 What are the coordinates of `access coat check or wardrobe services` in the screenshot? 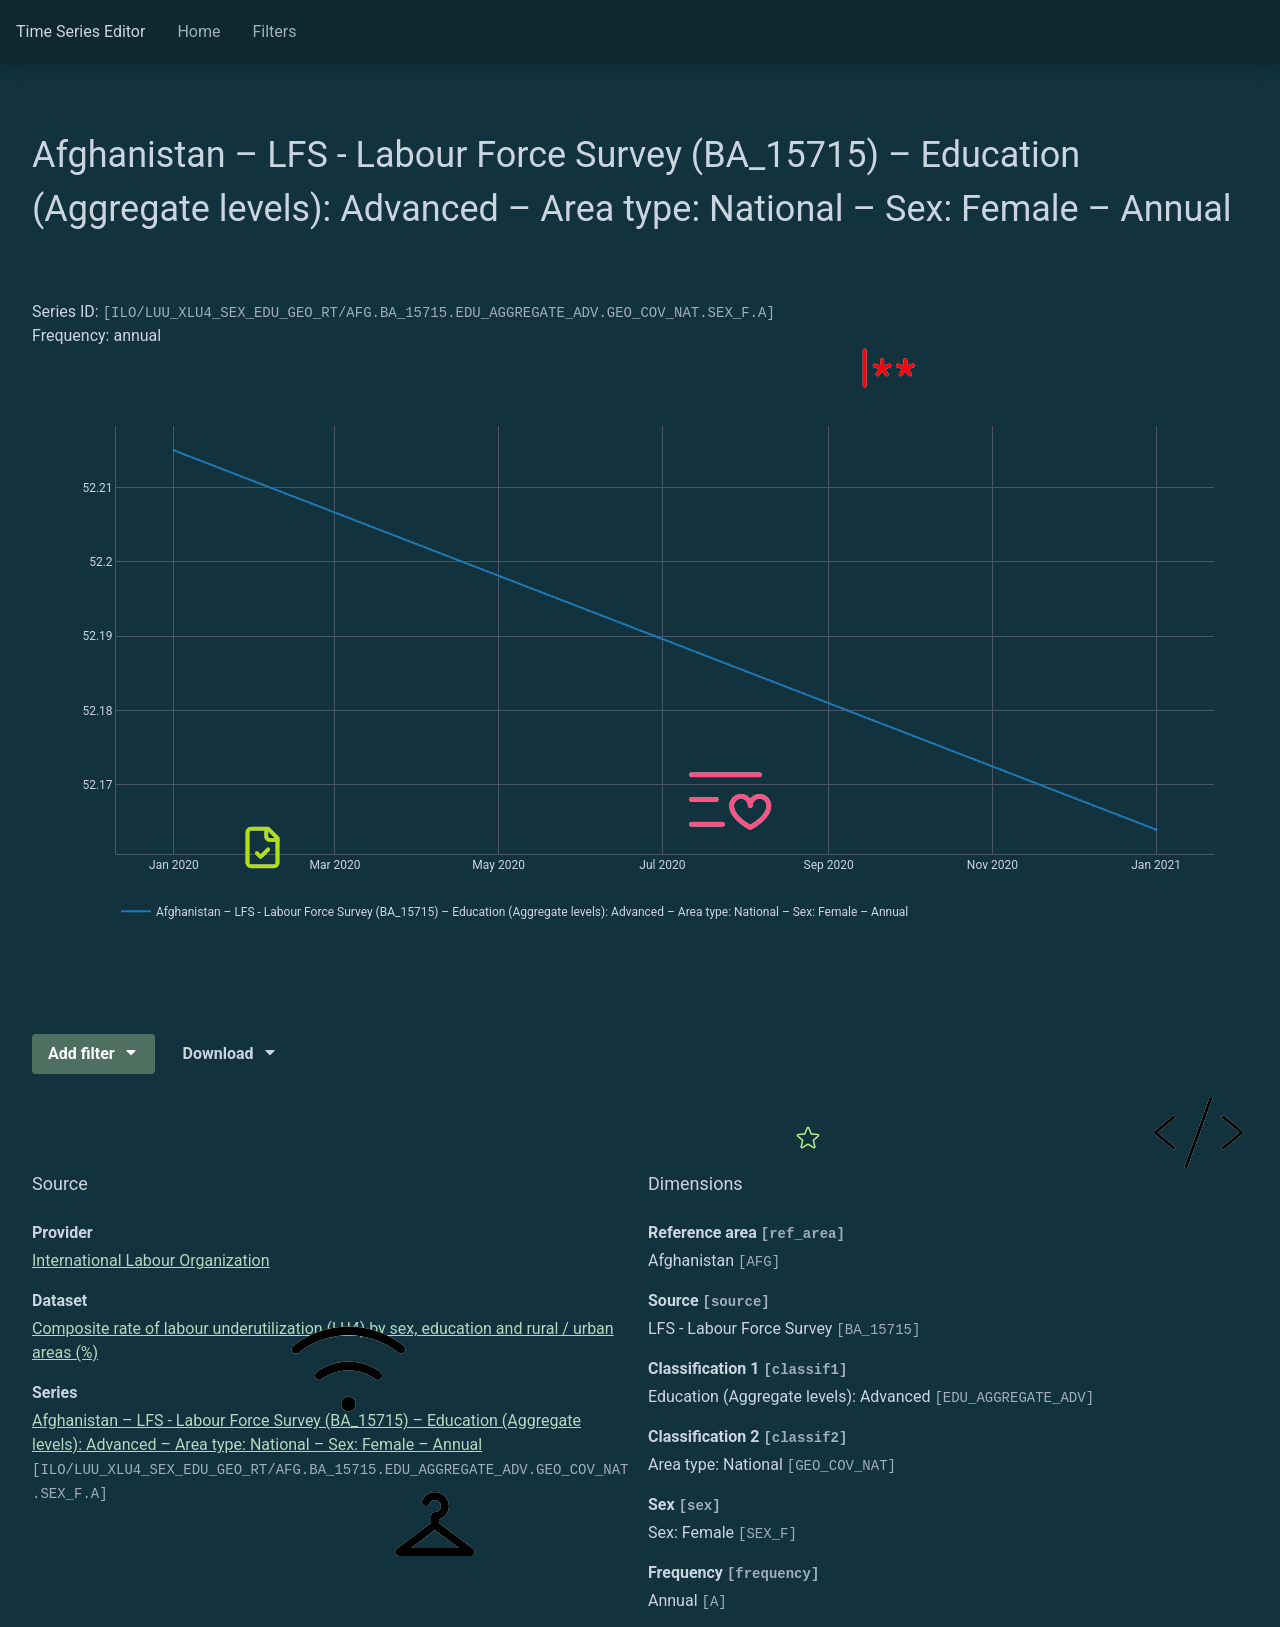 It's located at (435, 1524).